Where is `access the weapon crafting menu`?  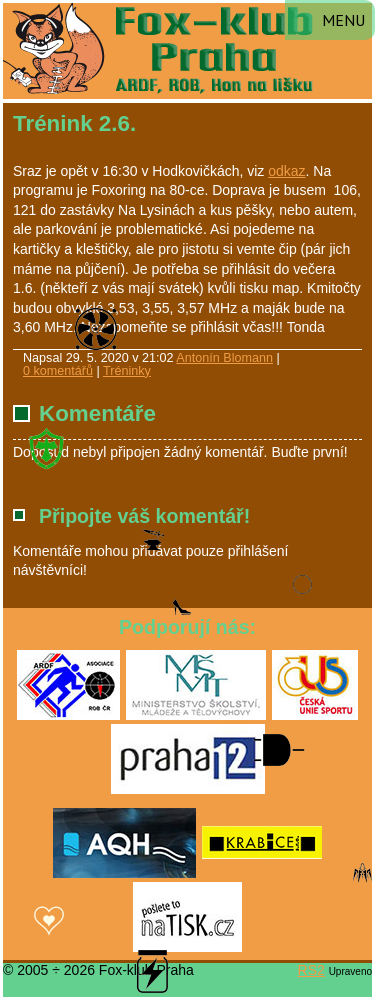 access the weapon crafting menu is located at coordinates (153, 539).